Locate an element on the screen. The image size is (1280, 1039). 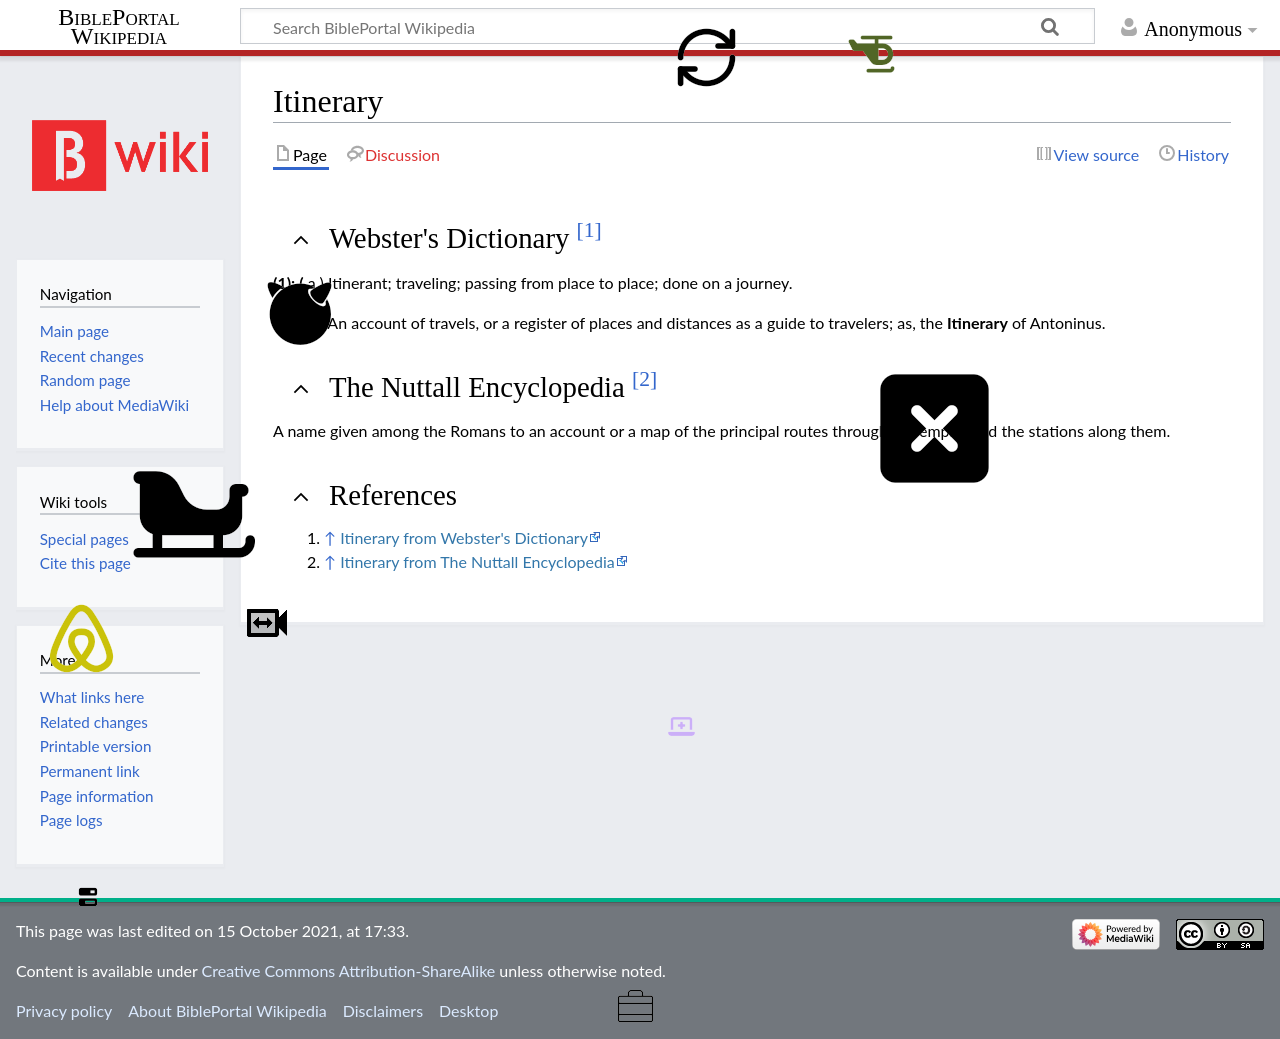
open the Airbnb app or website is located at coordinates (81, 638).